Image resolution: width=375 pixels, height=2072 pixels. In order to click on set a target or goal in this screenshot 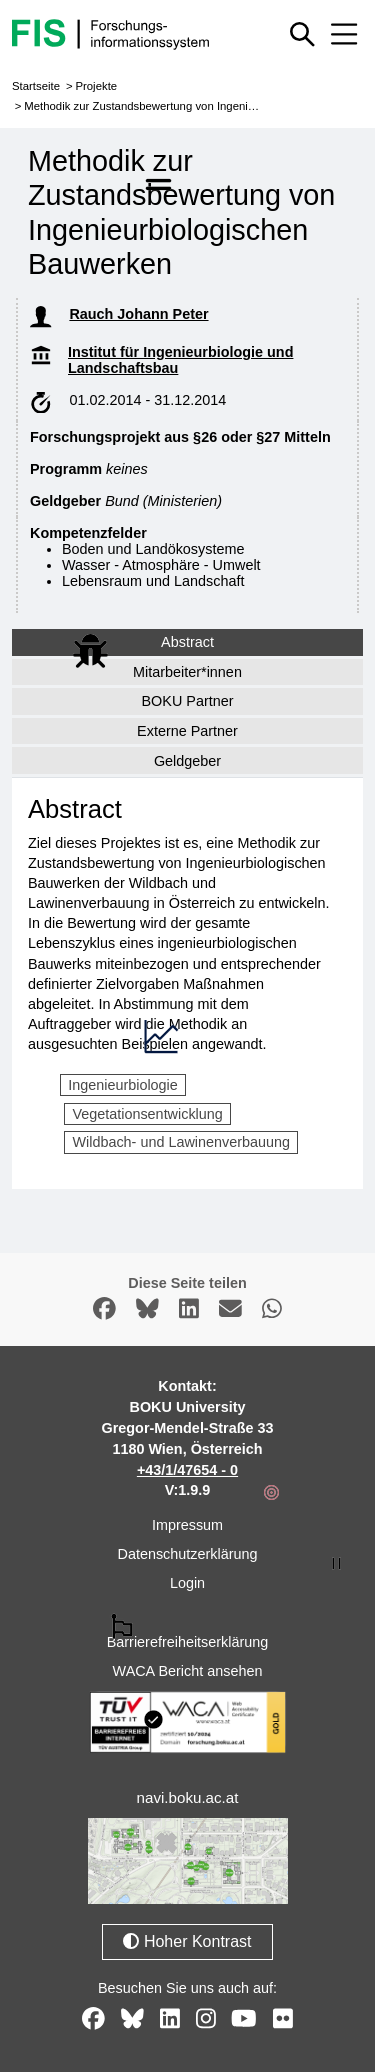, I will do `click(271, 1492)`.